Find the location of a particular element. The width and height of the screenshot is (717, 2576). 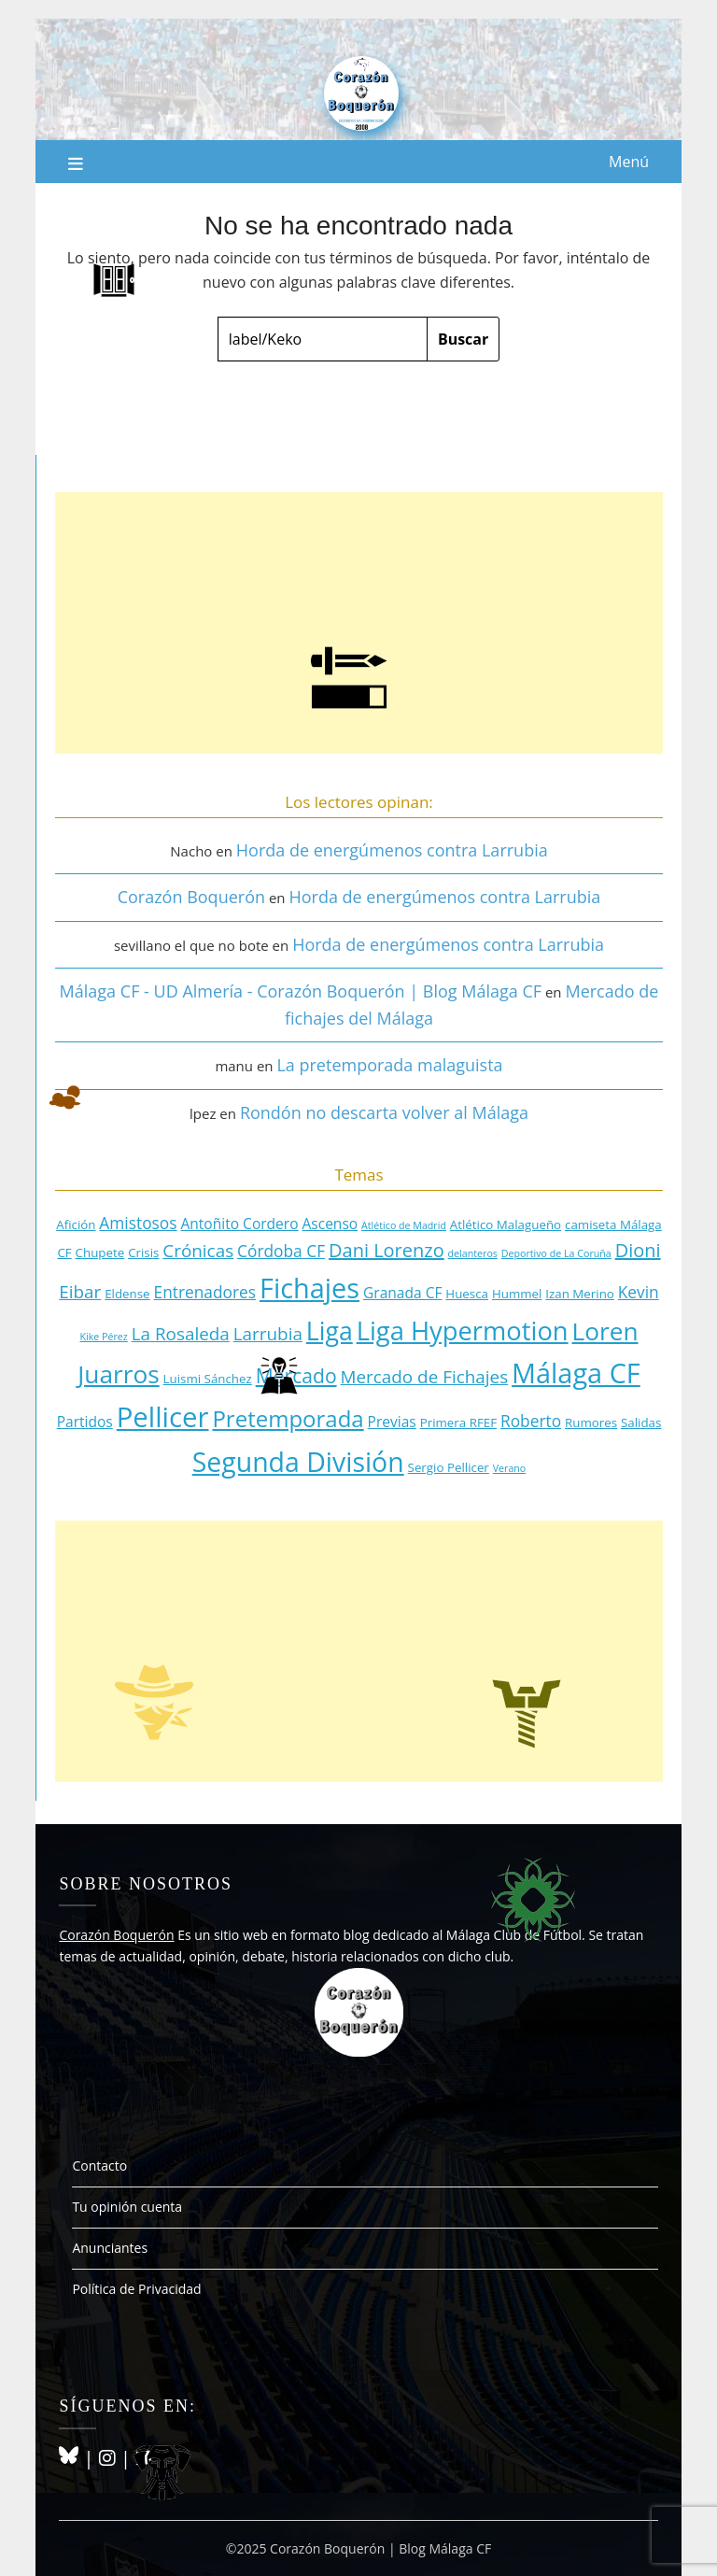

indicates current attack power level is located at coordinates (349, 676).